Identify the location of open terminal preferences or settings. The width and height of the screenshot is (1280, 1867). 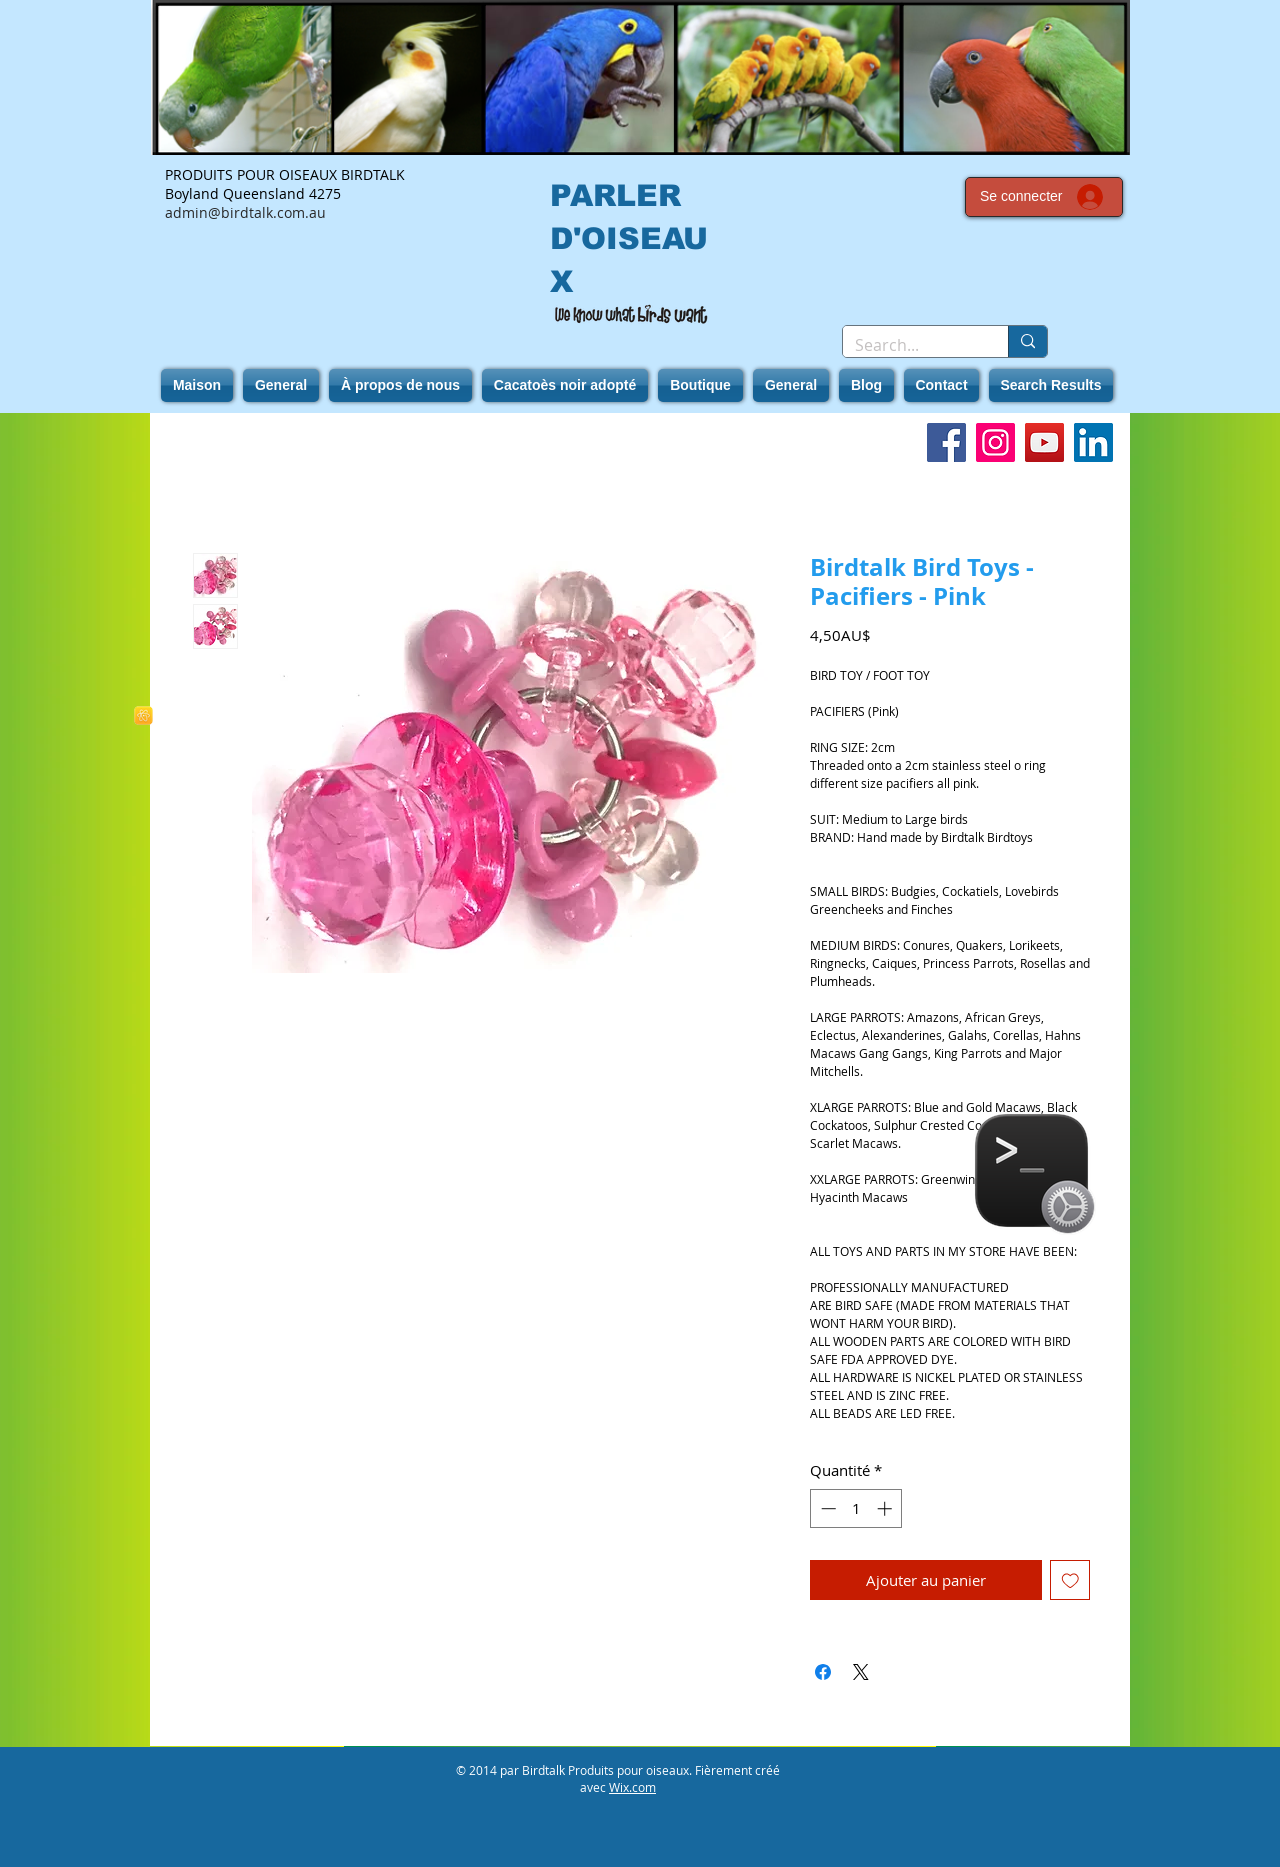
(1031, 1170).